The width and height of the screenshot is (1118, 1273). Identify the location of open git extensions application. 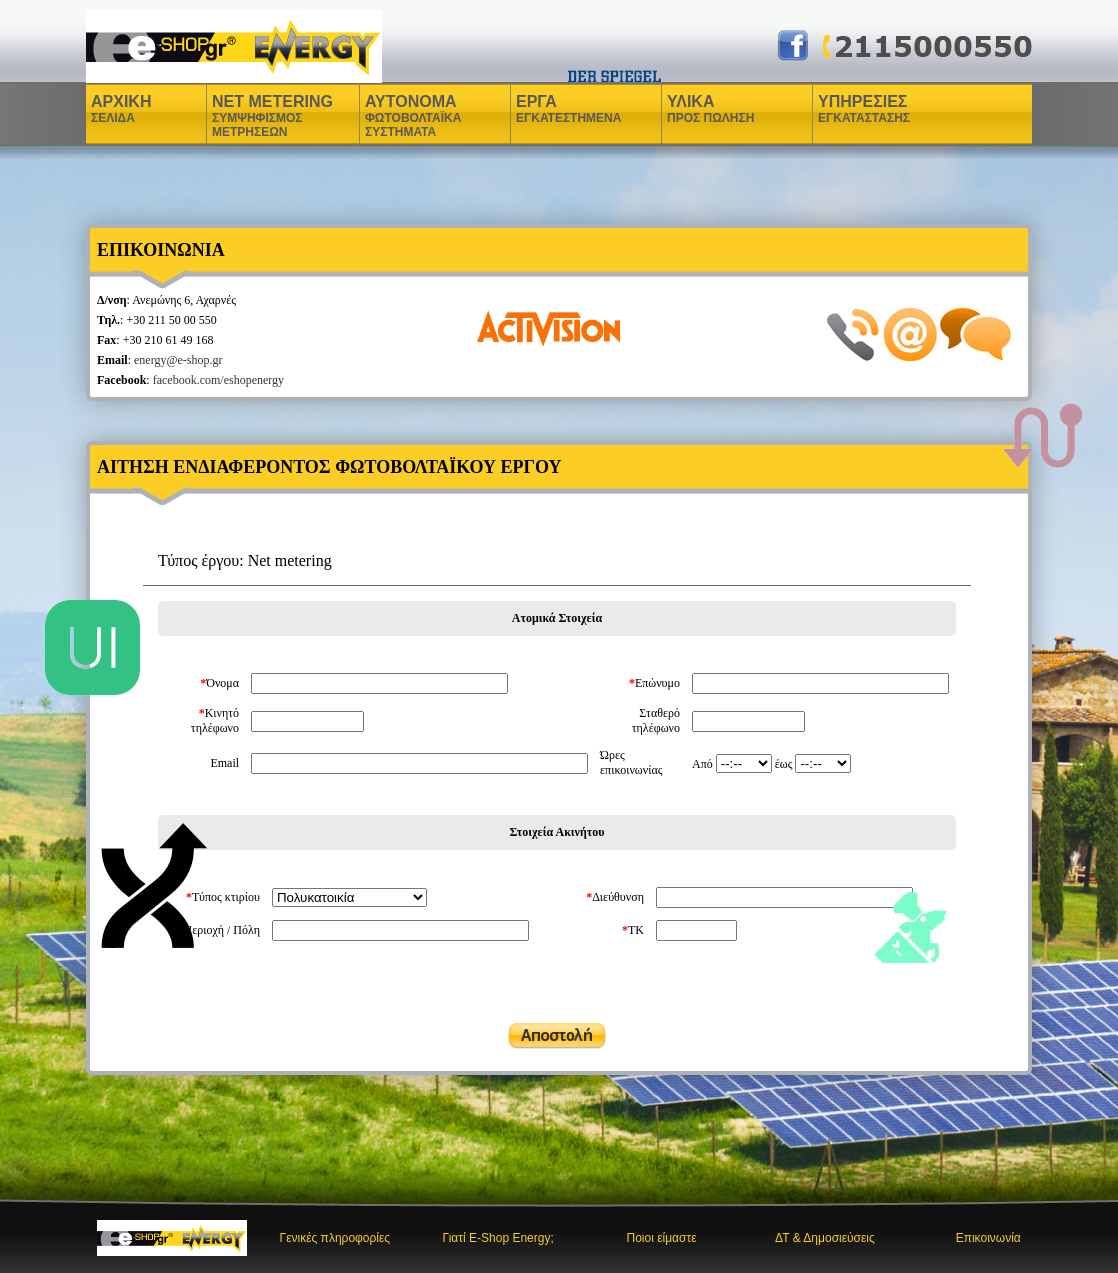
(154, 885).